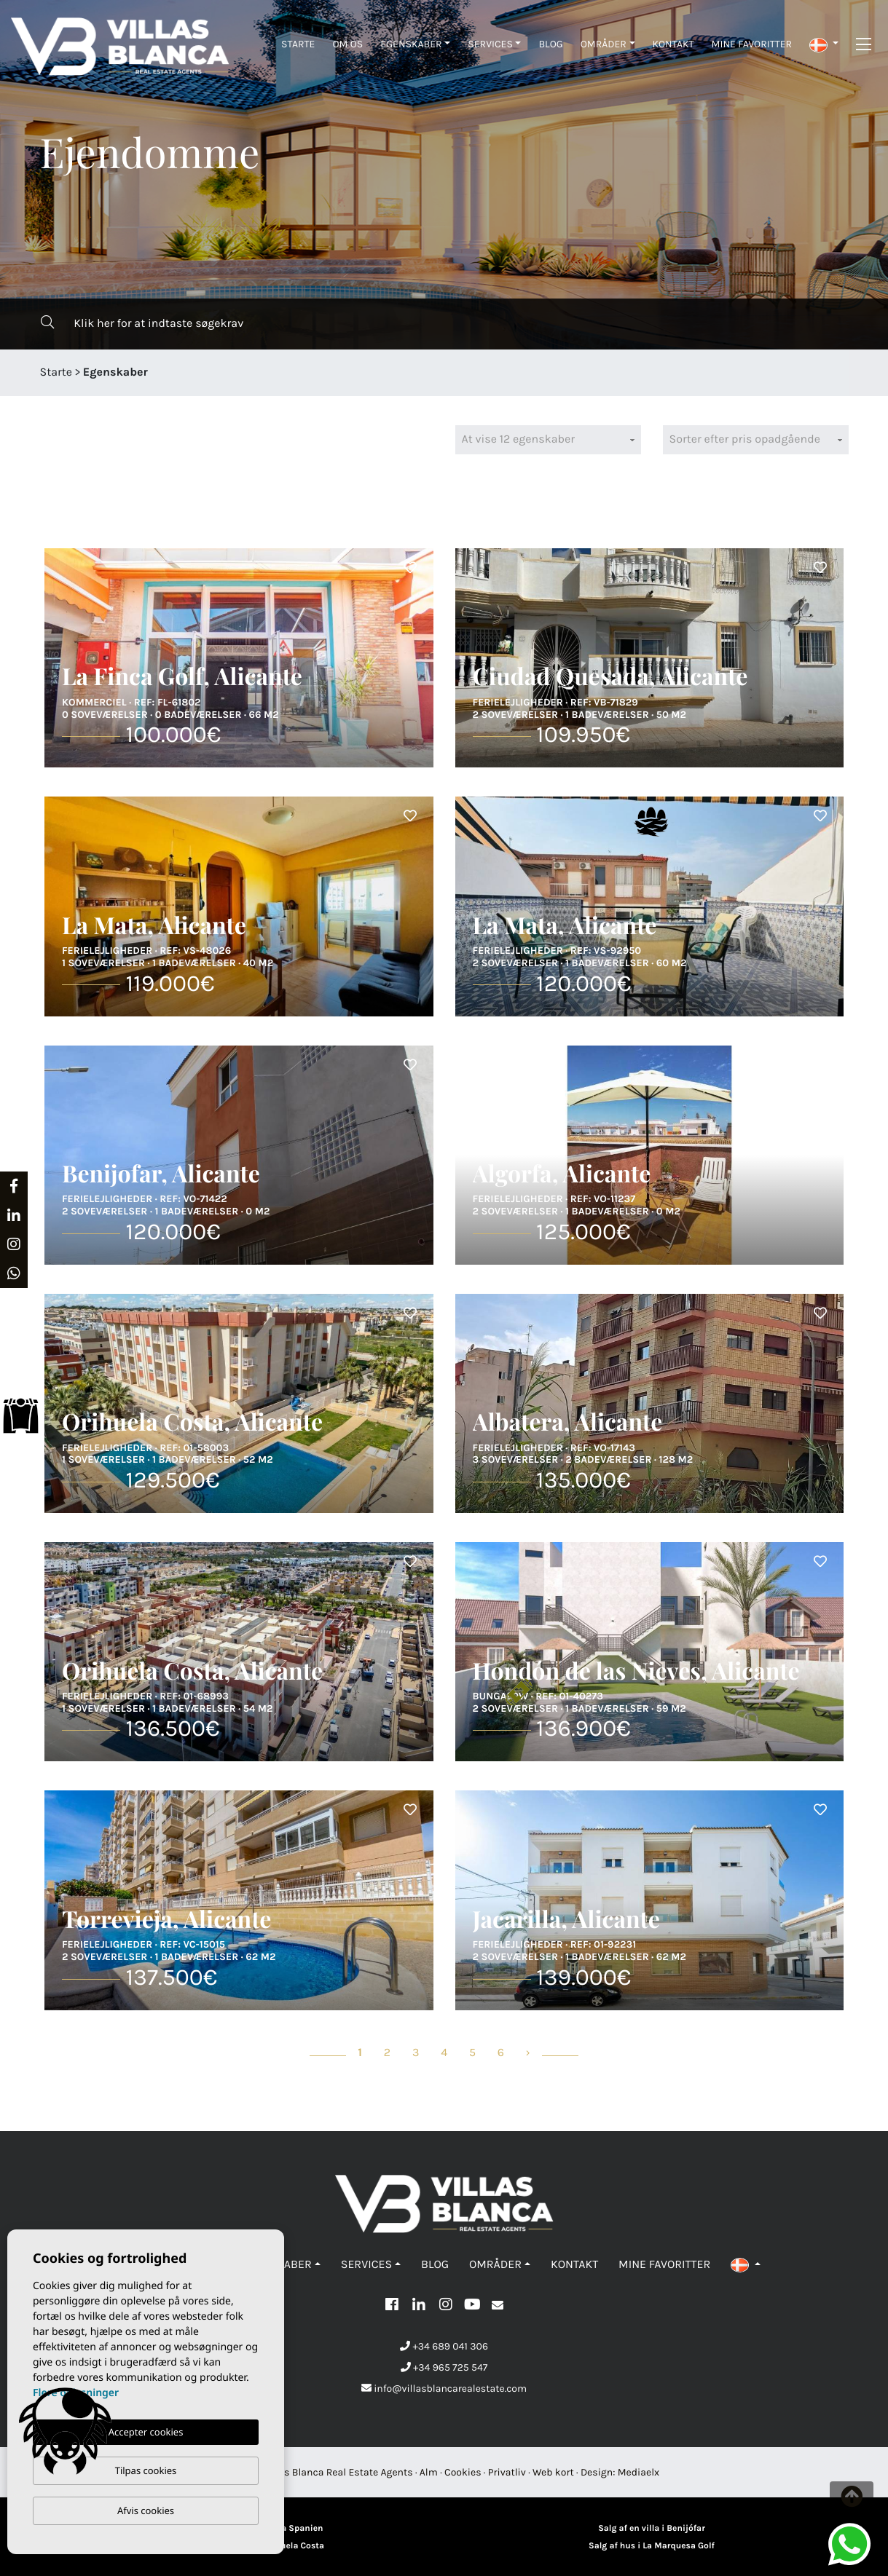  I want to click on use a health potion or healing item, so click(519, 1692).